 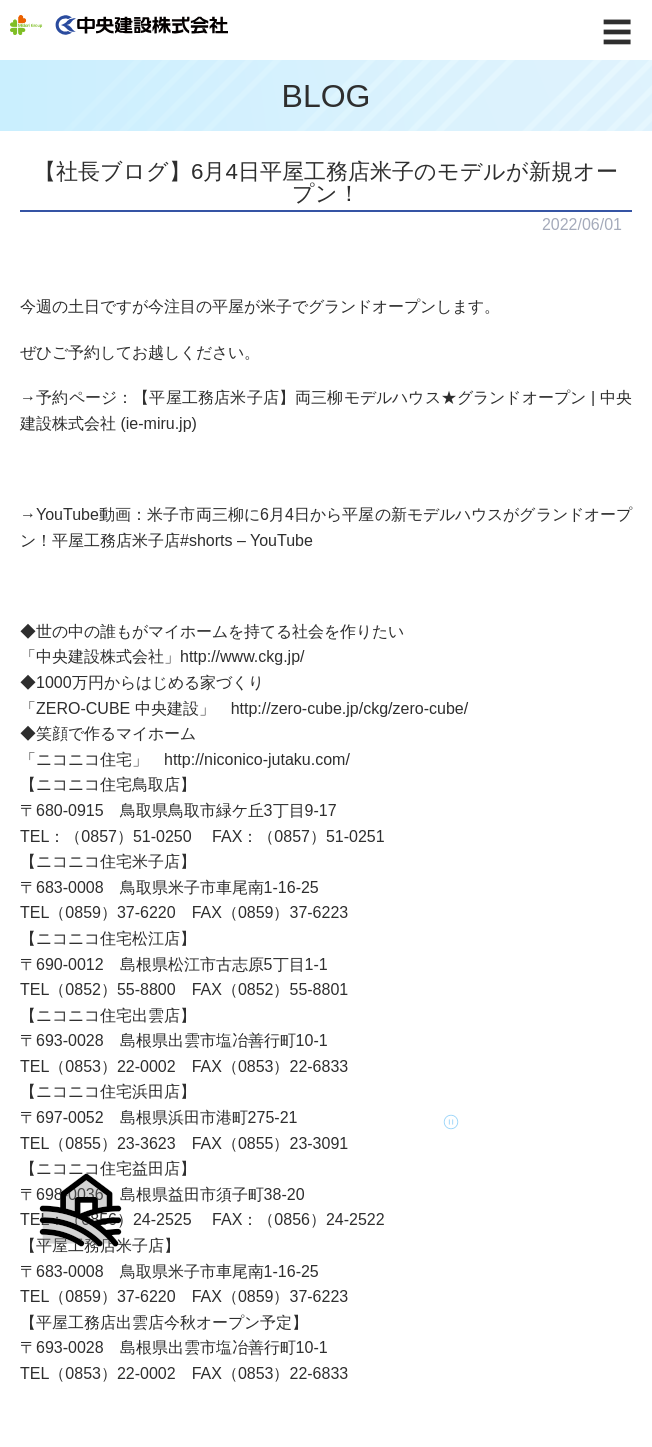 I want to click on pause media playback, so click(x=451, y=1122).